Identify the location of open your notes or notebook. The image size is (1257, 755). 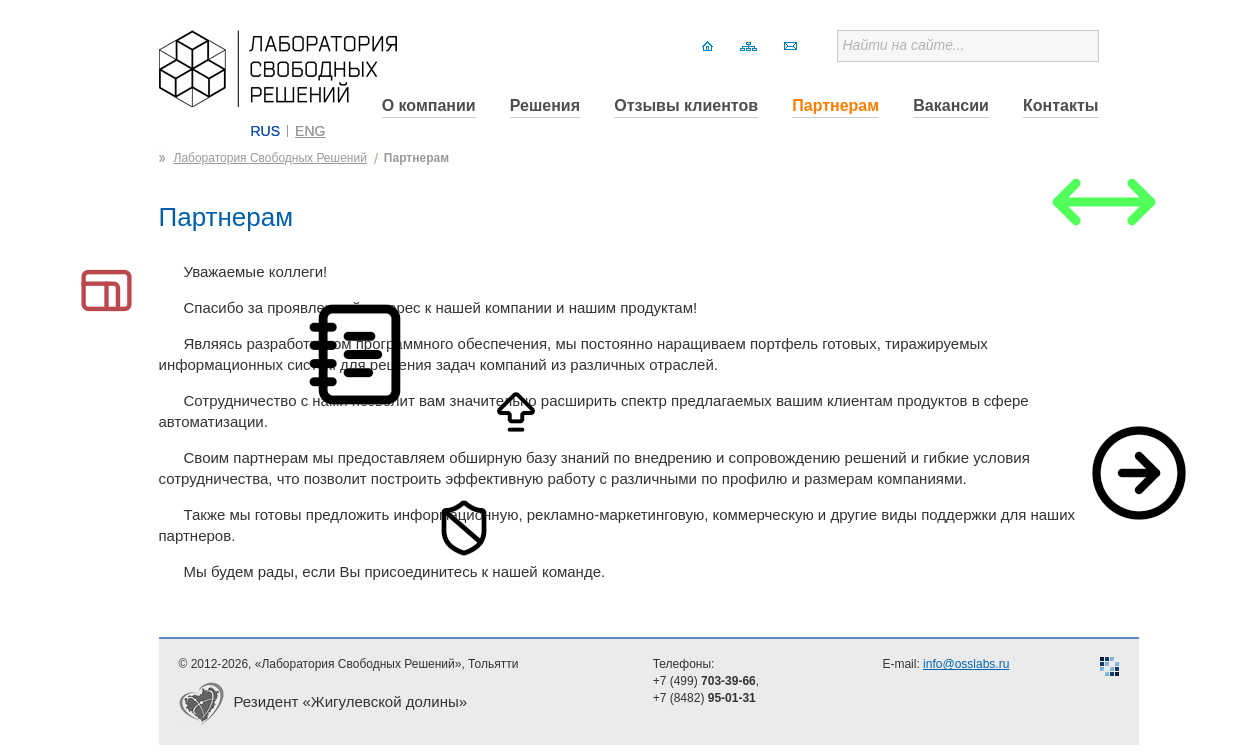
(359, 354).